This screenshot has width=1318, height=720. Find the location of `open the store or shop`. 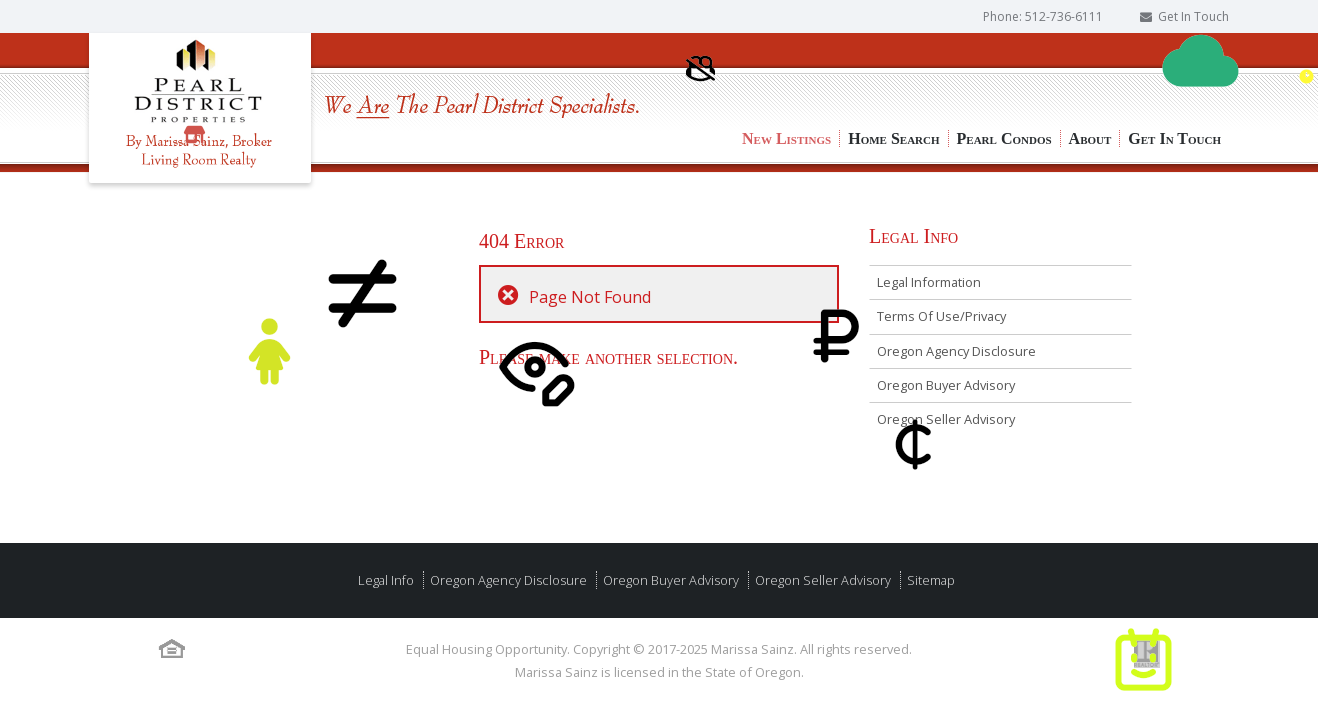

open the store or shop is located at coordinates (194, 134).